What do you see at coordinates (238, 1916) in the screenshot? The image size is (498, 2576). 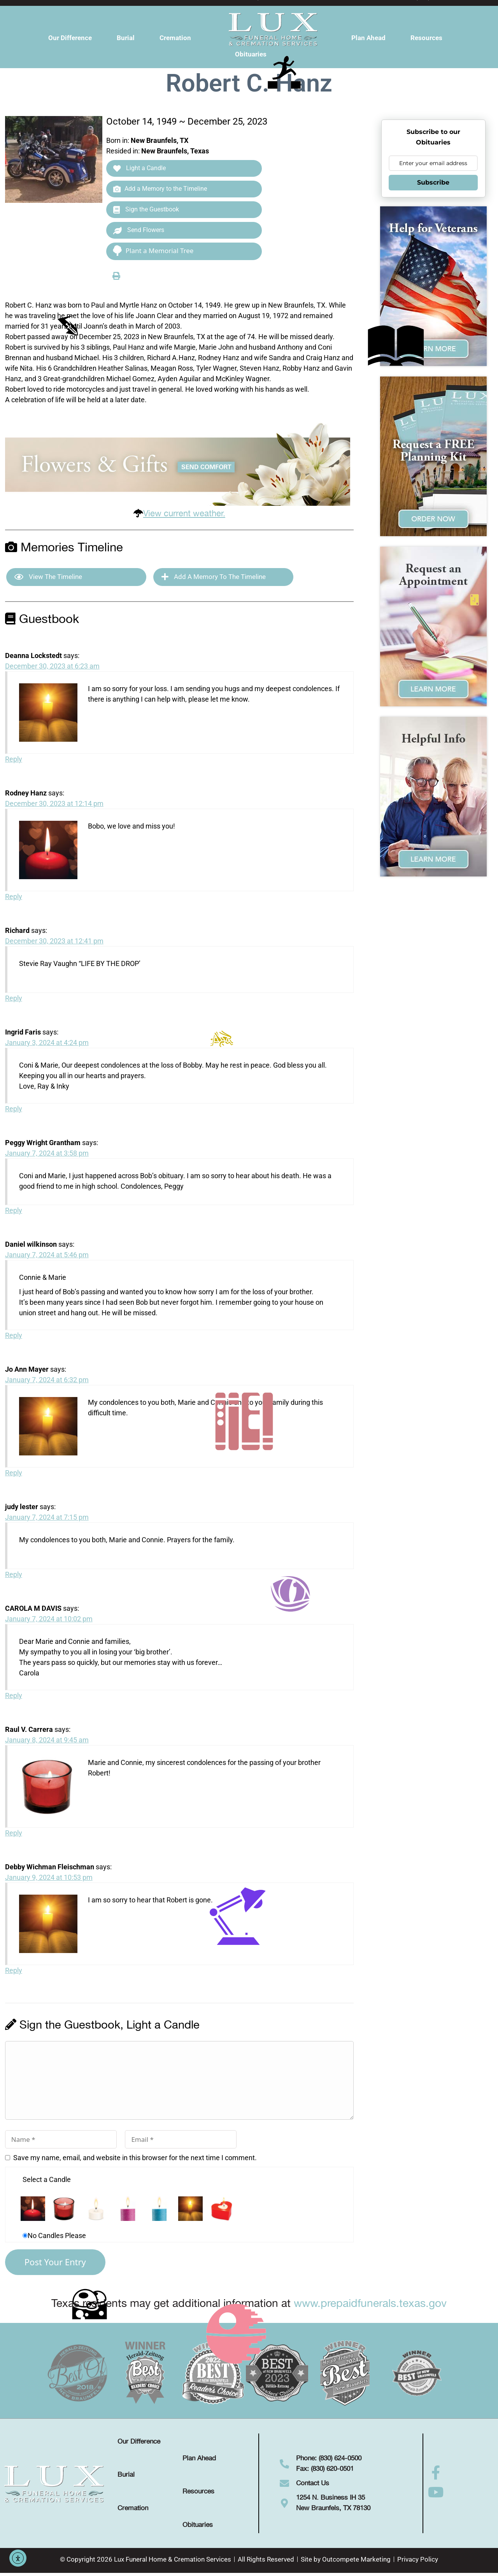 I see `toggle desk lamp or workspace lighting` at bounding box center [238, 1916].